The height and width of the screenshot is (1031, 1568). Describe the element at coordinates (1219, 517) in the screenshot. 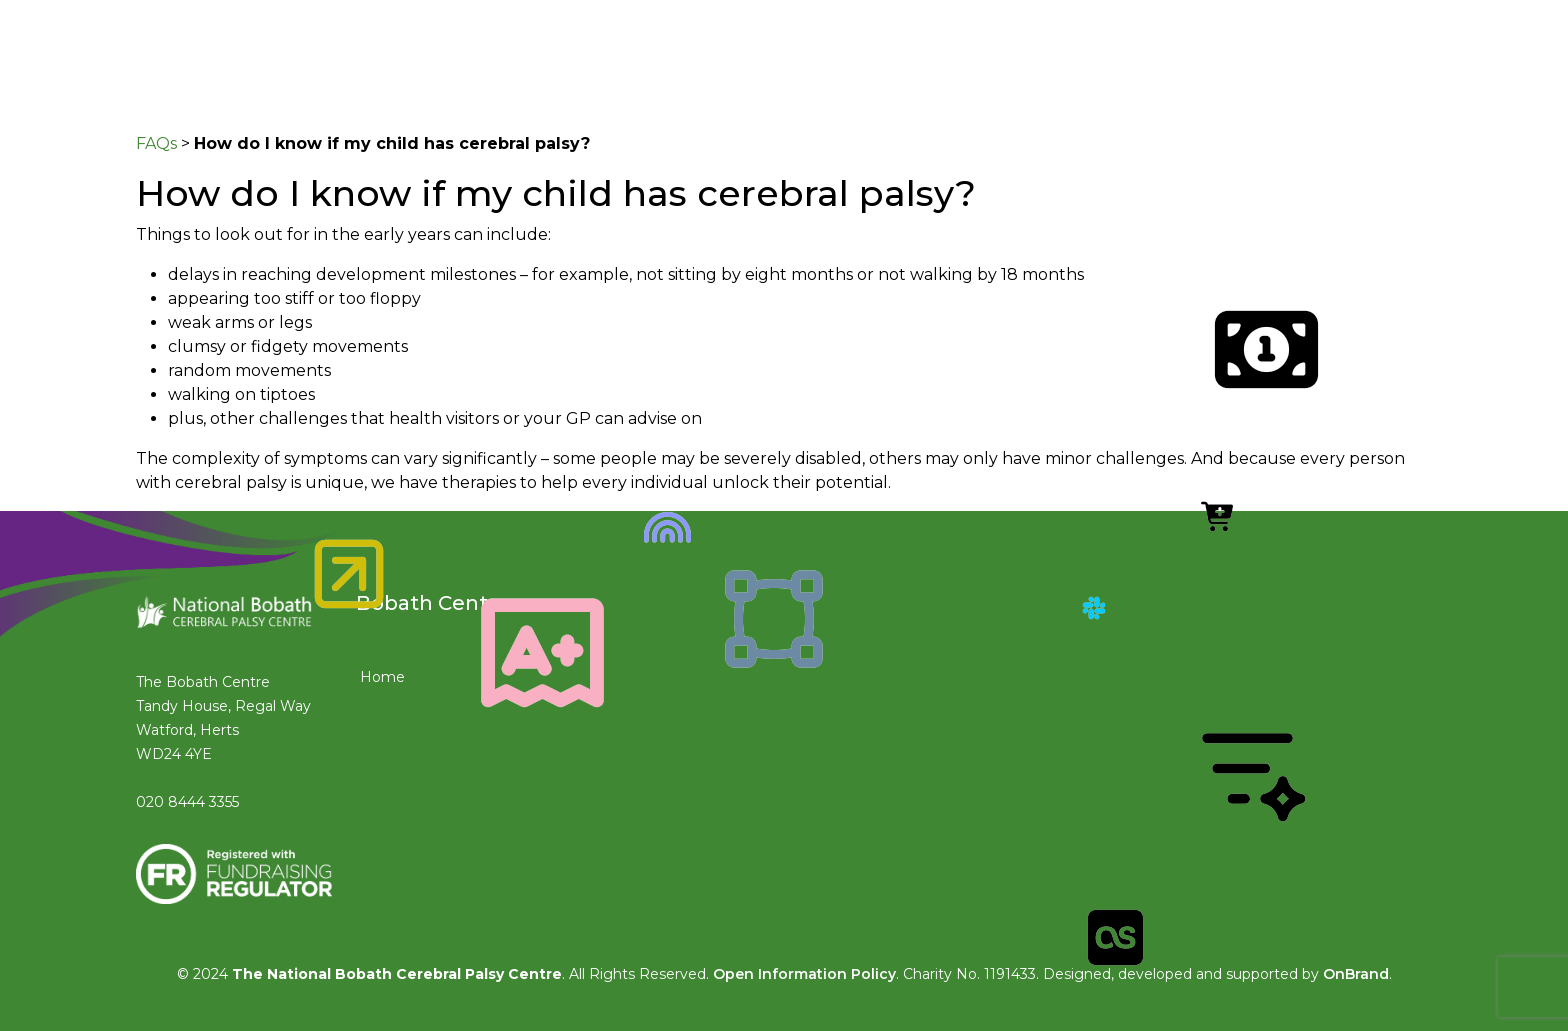

I see `add item to shopping cart` at that location.